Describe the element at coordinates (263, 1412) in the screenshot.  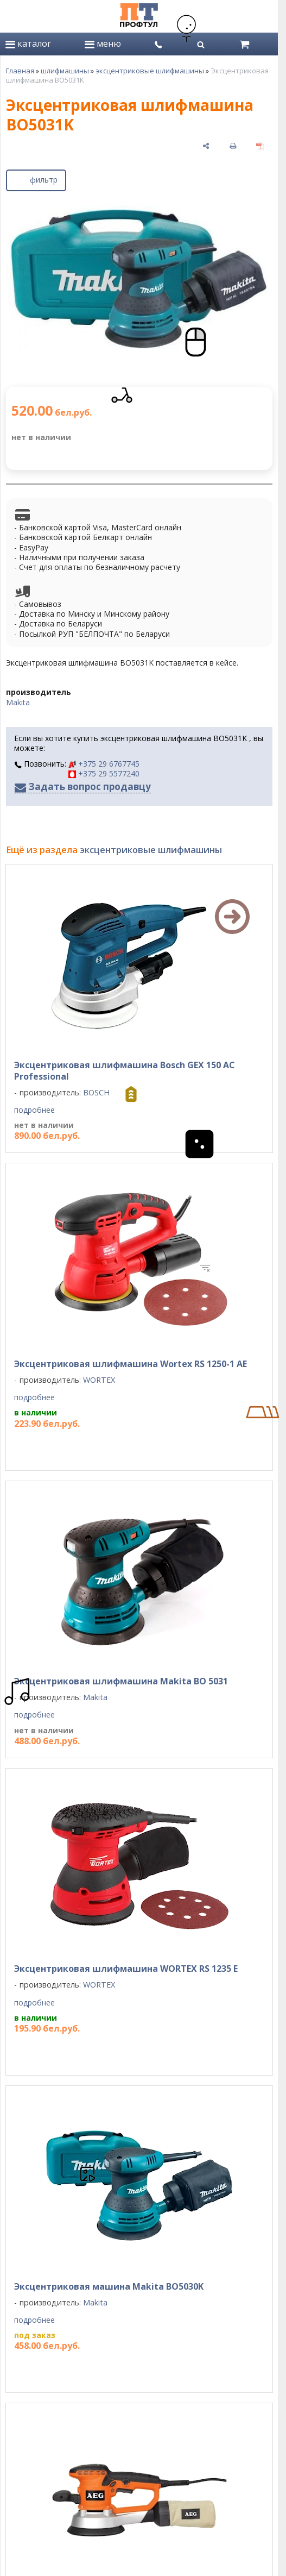
I see `switch between open tabs` at that location.